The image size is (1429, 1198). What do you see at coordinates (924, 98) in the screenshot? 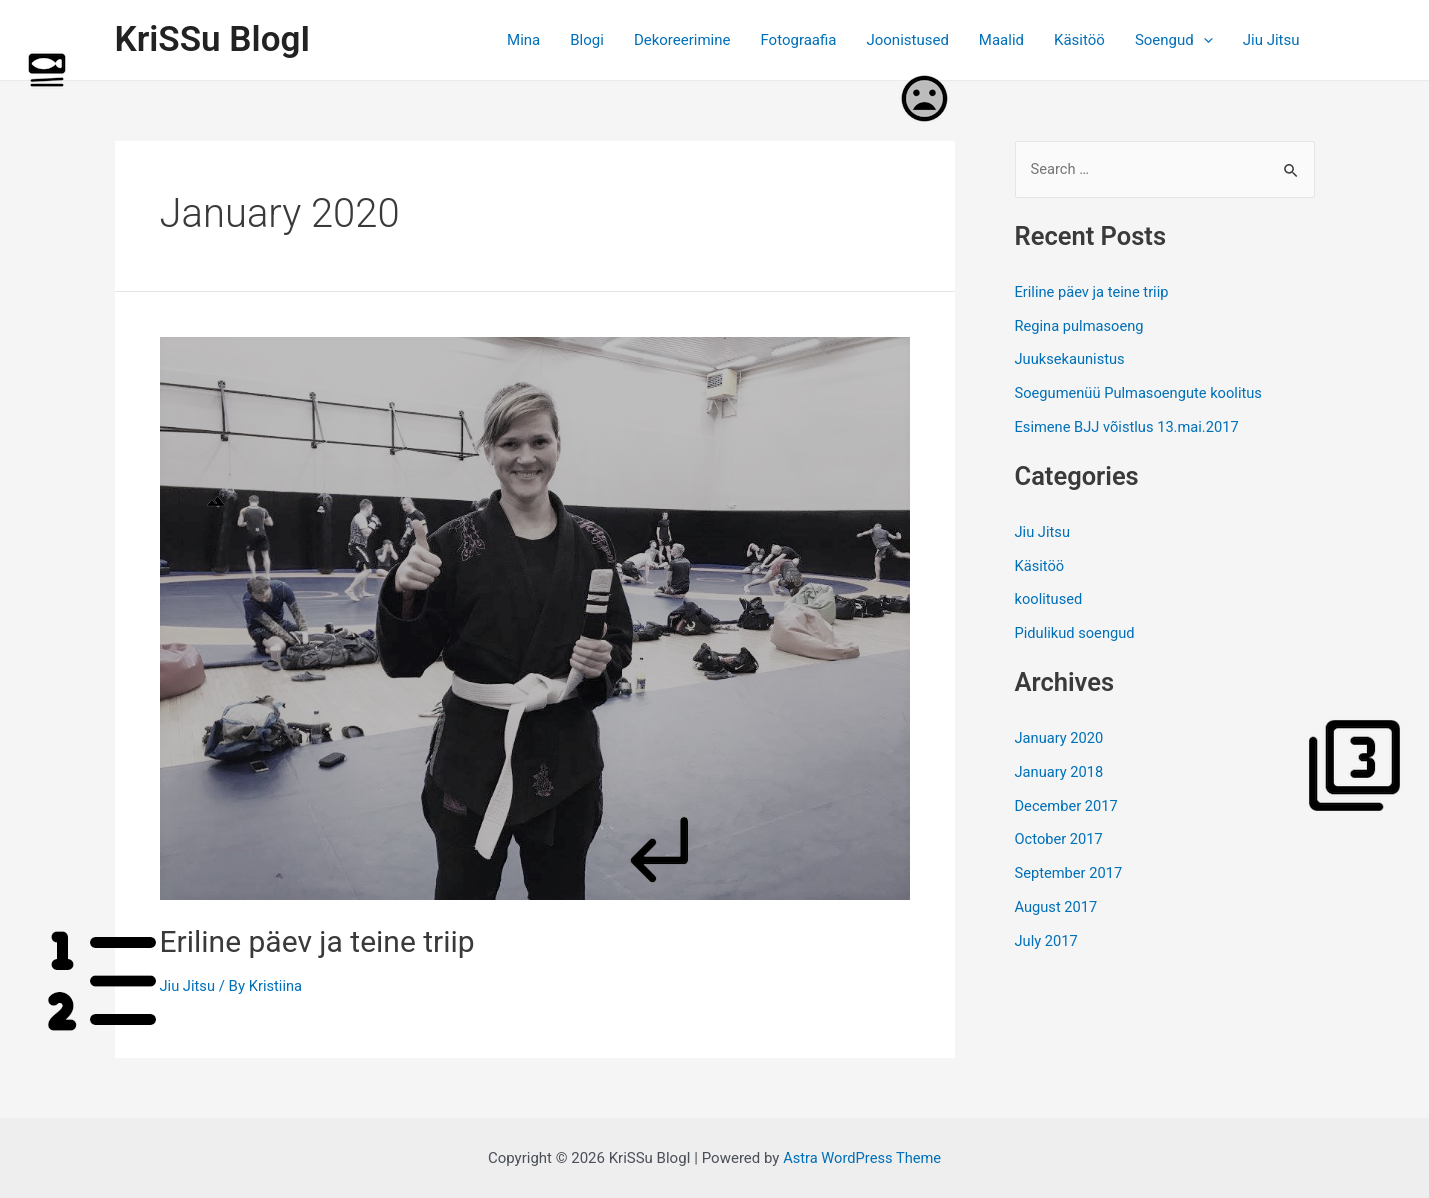
I see `indicate a negative reaction or dislike` at bounding box center [924, 98].